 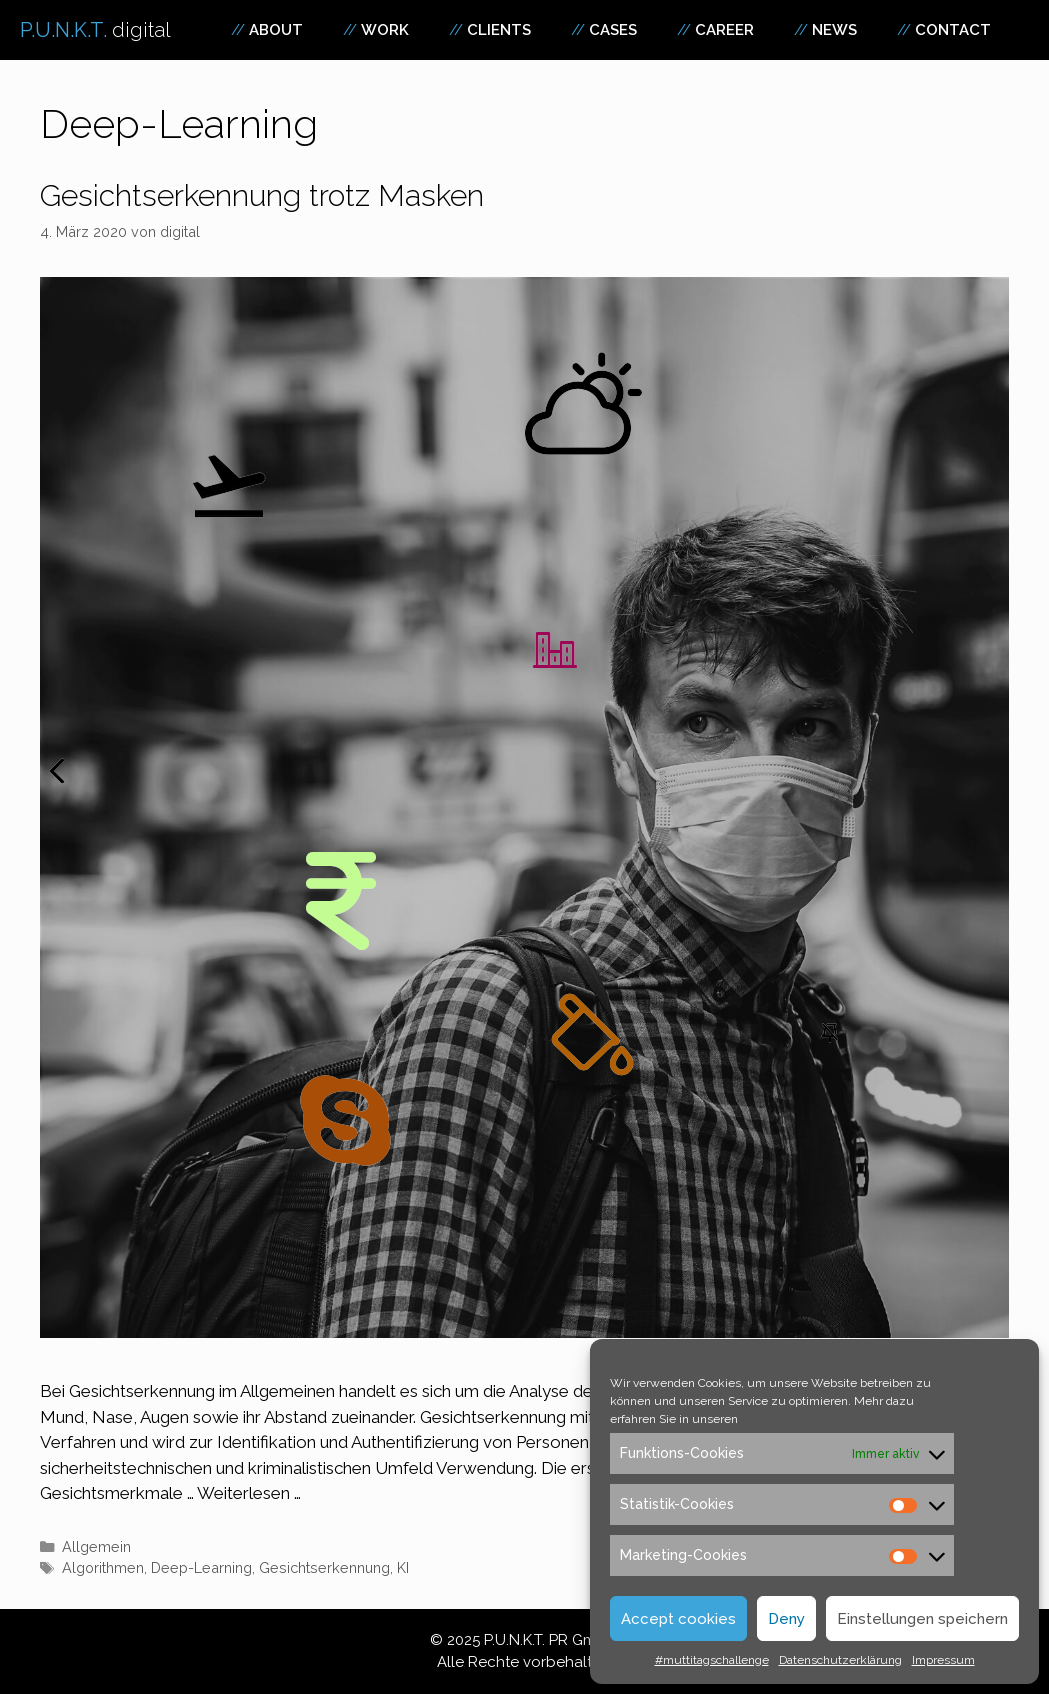 I want to click on open Skype app, so click(x=345, y=1120).